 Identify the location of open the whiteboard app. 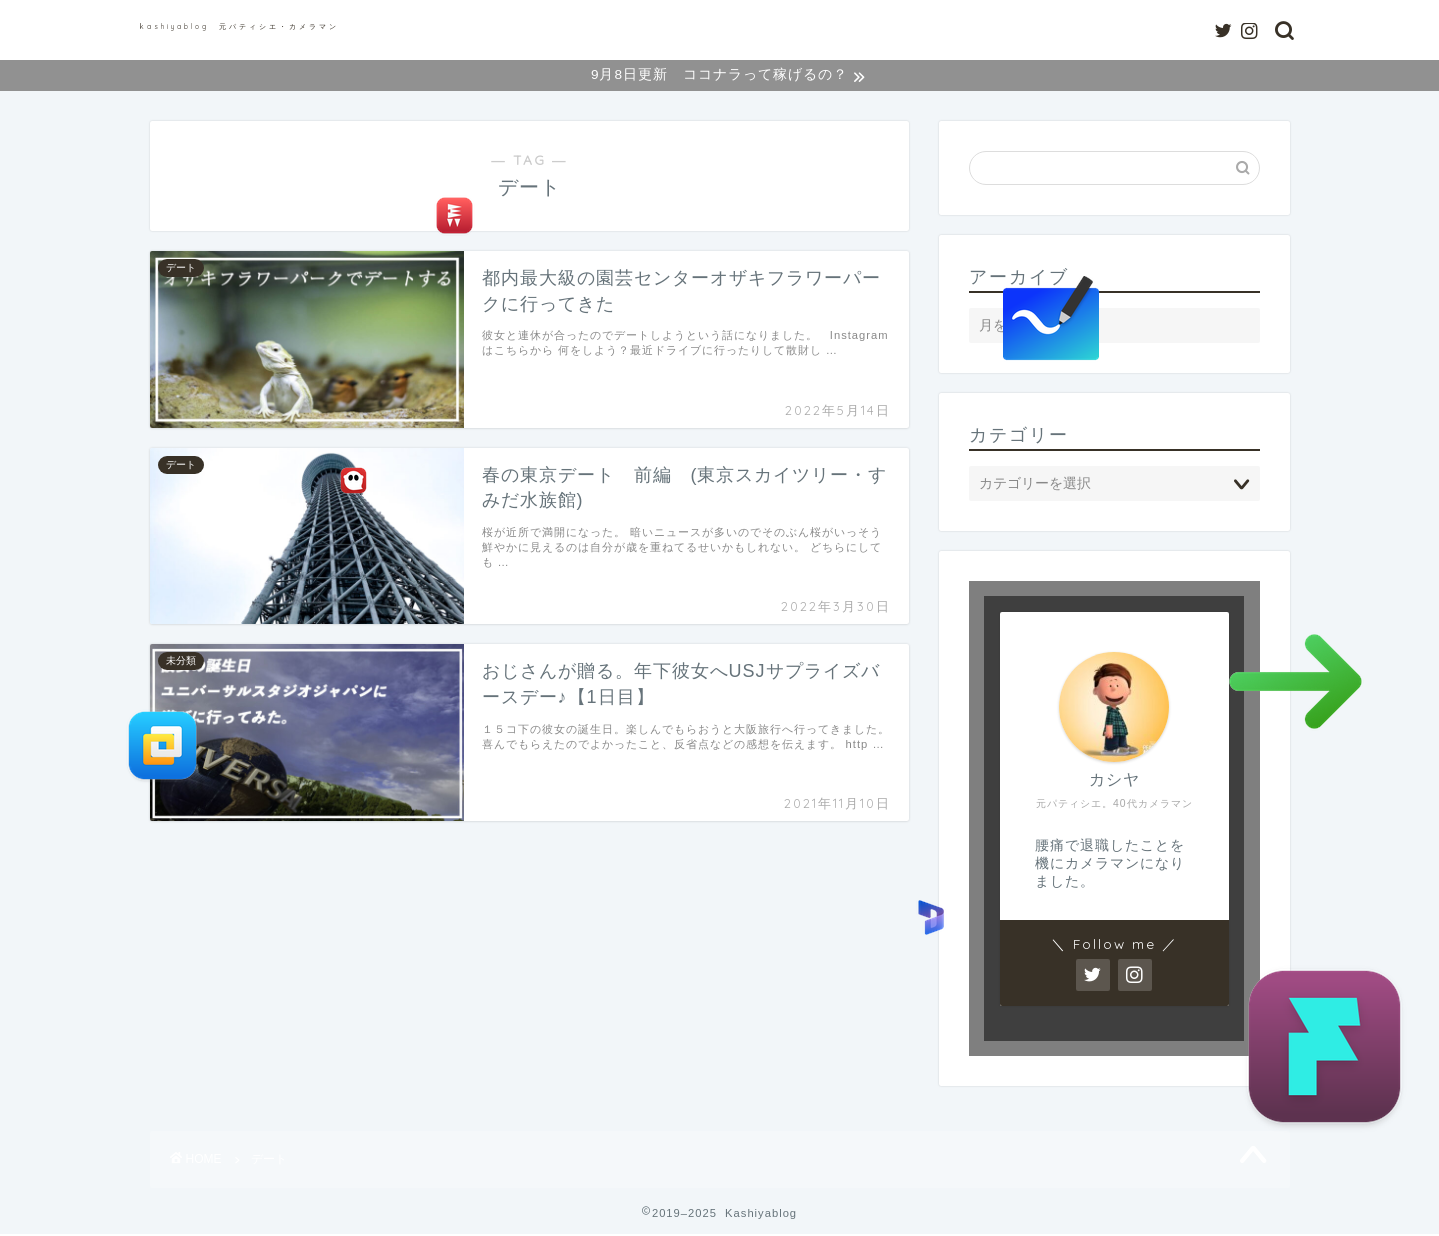
(1051, 324).